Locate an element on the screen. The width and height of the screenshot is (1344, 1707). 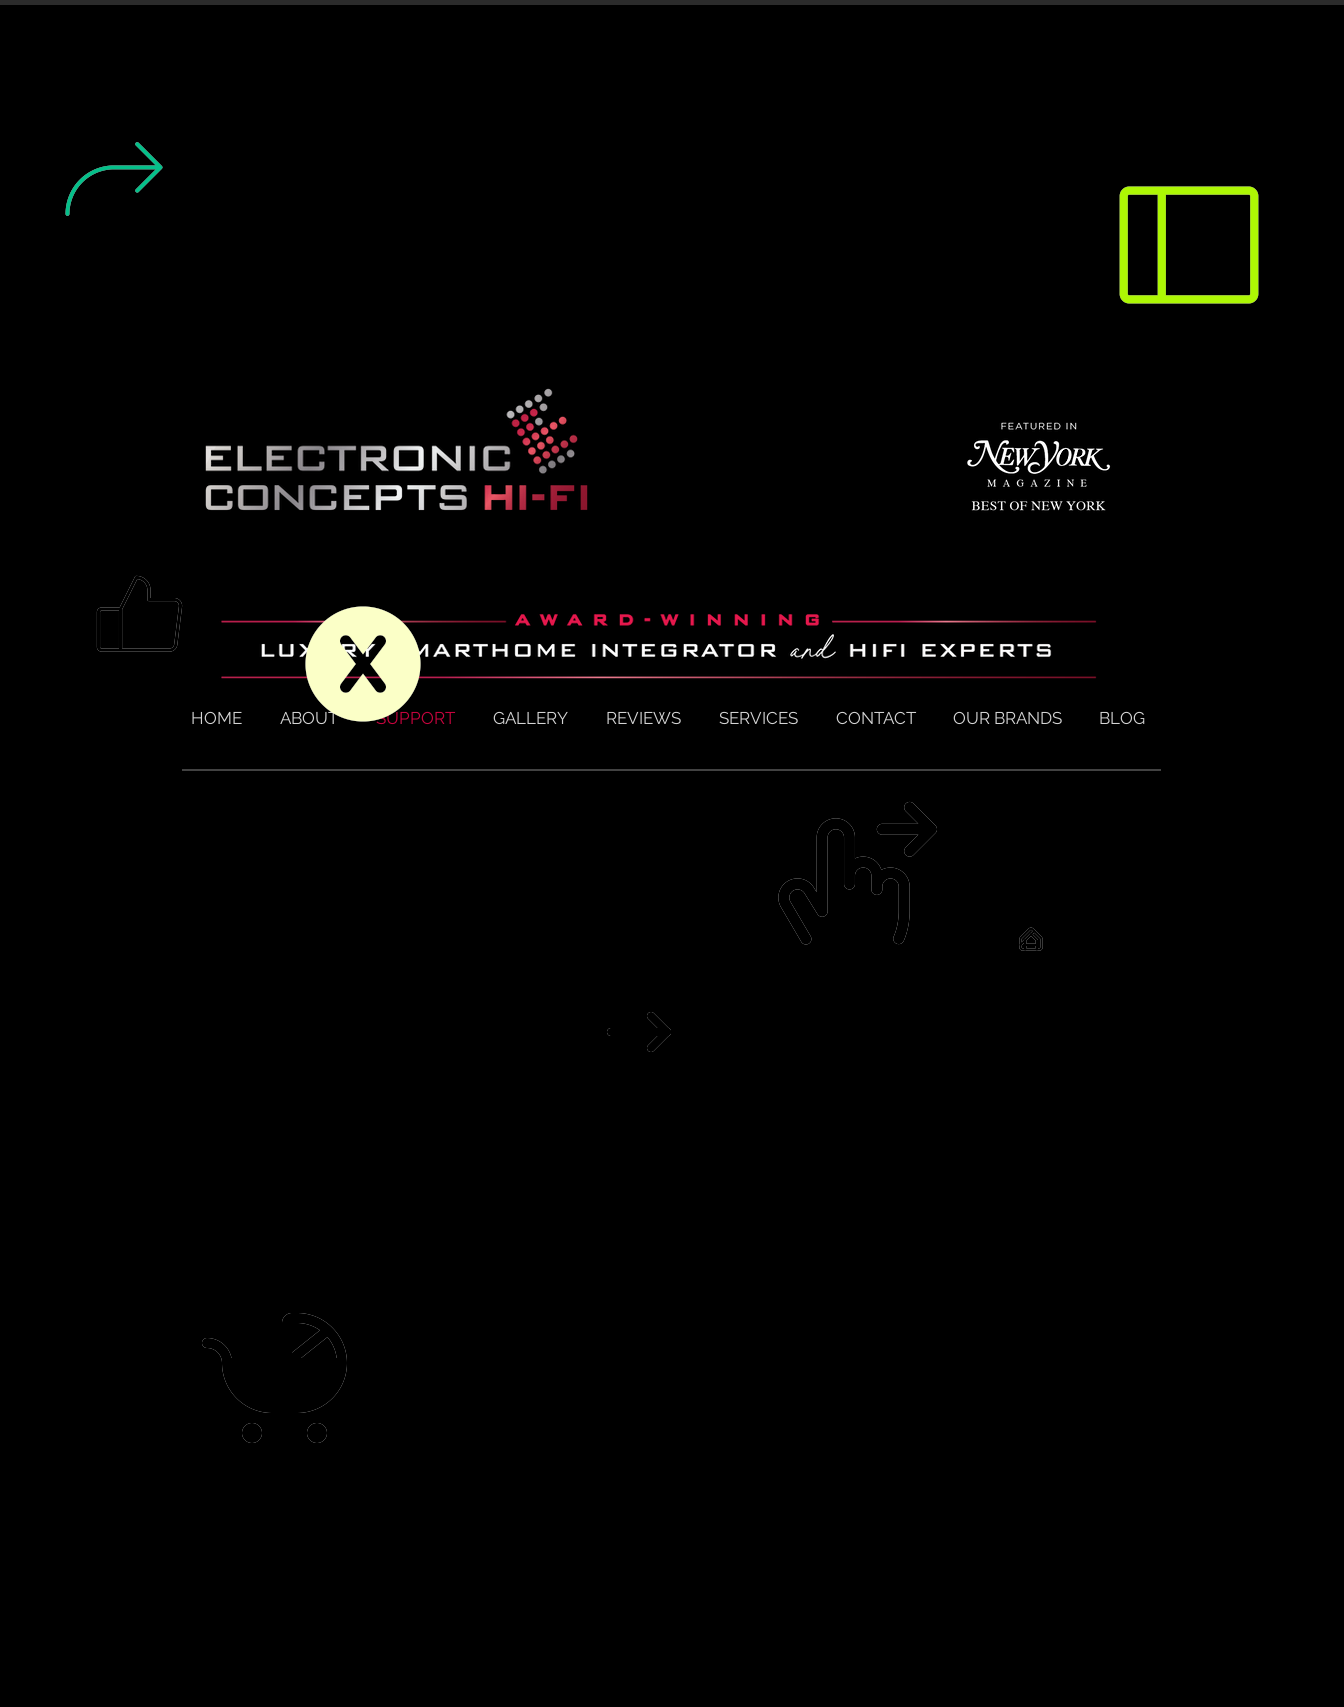
navigate to the next item or step is located at coordinates (639, 1032).